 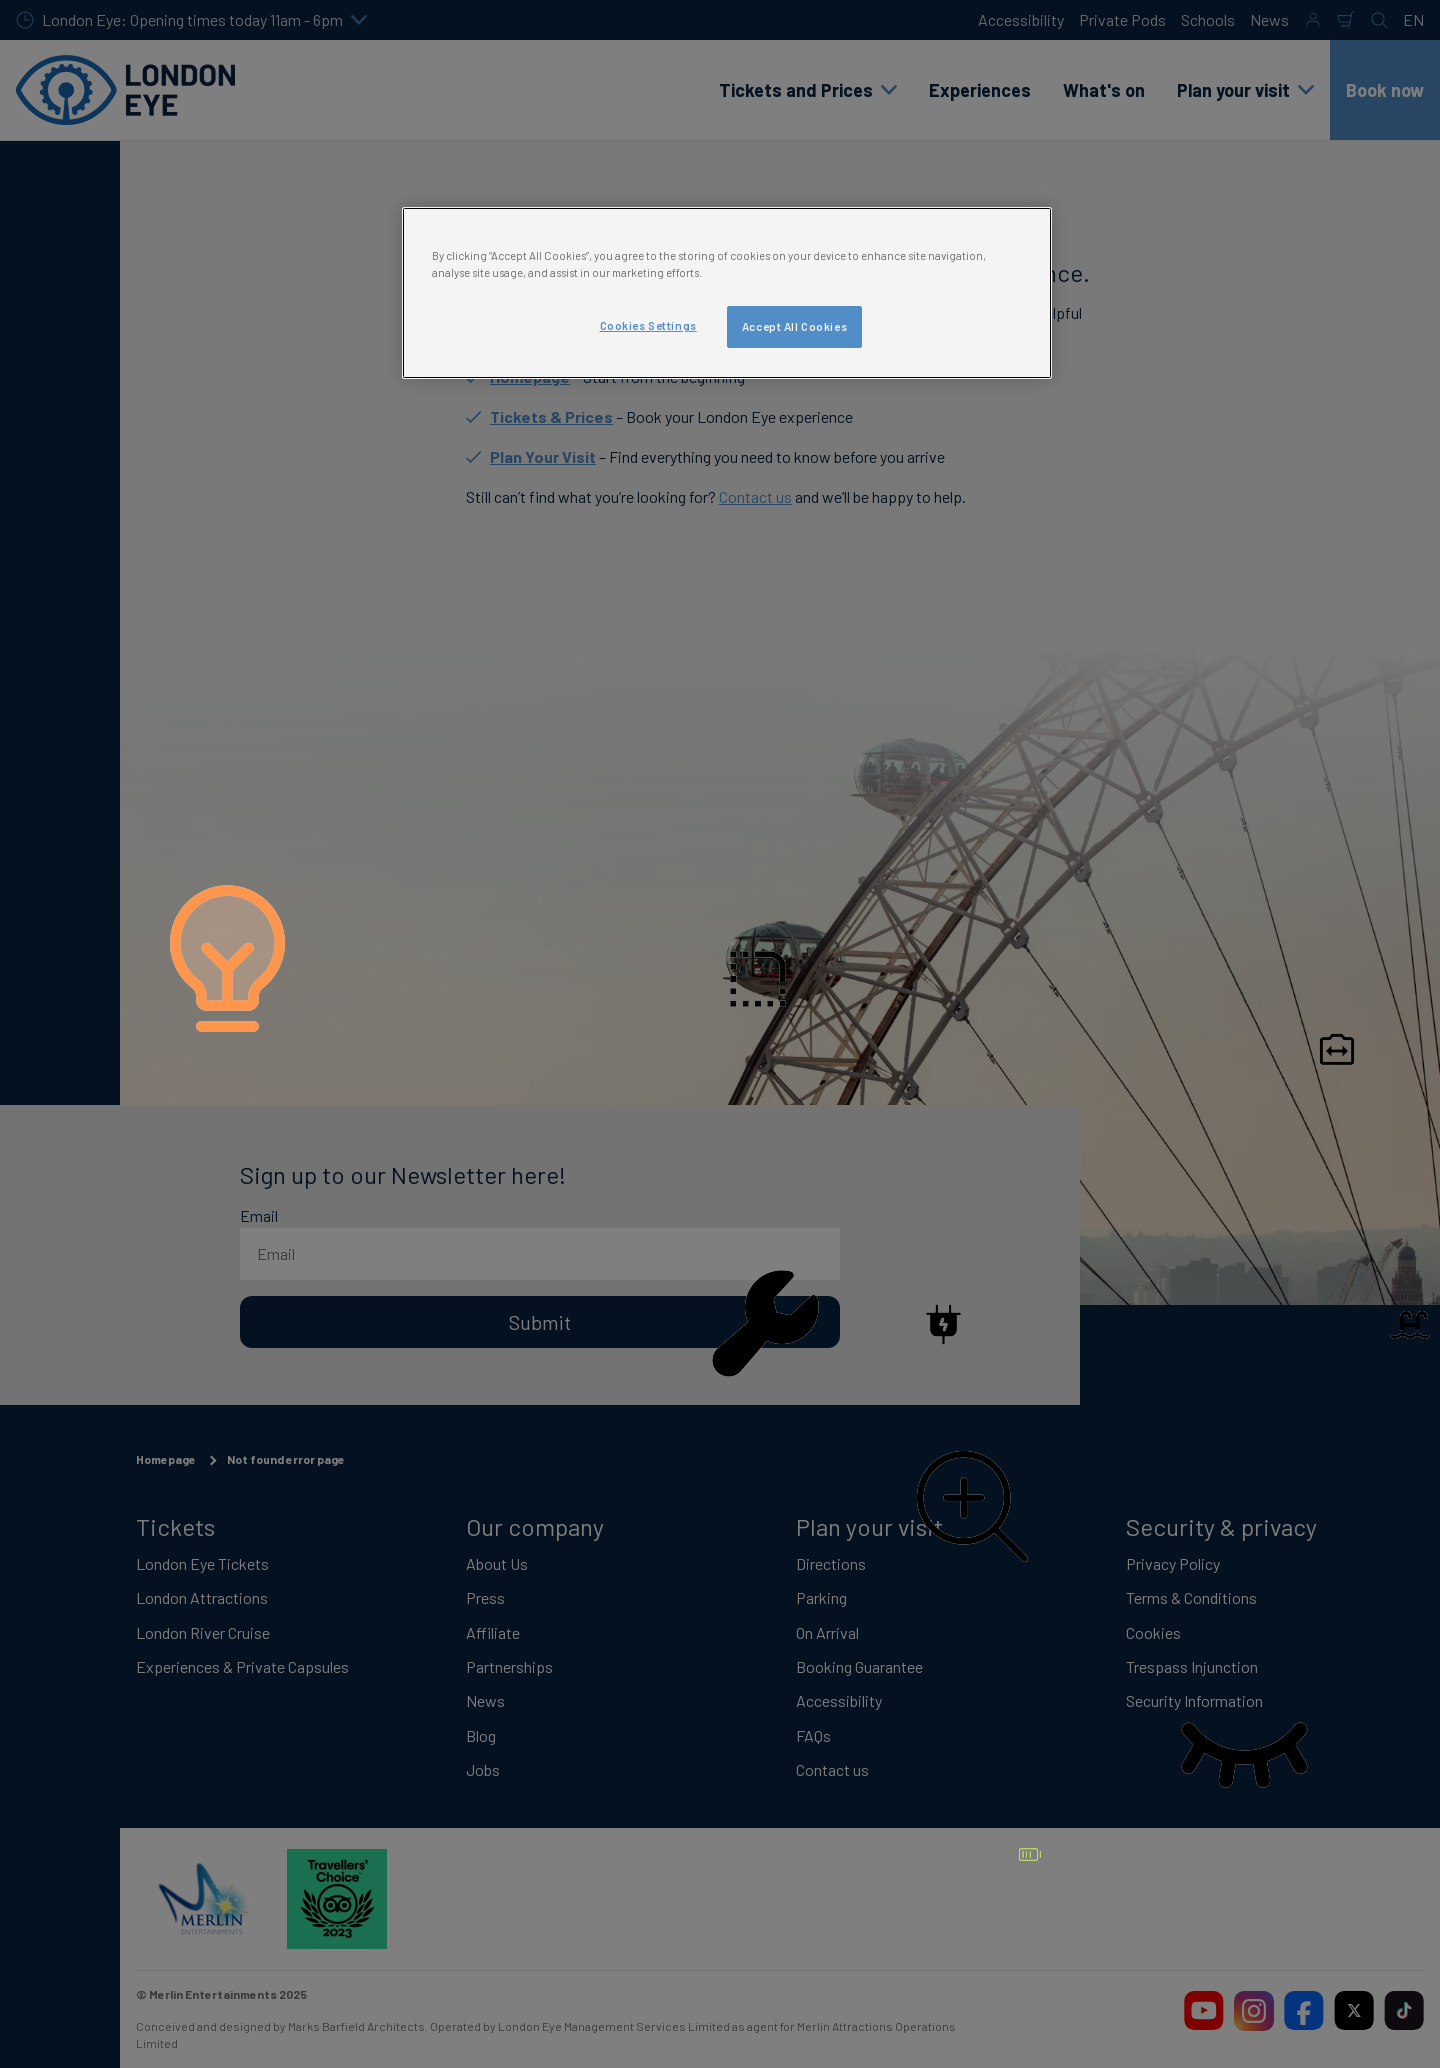 What do you see at coordinates (972, 1506) in the screenshot?
I see `zoom in on content` at bounding box center [972, 1506].